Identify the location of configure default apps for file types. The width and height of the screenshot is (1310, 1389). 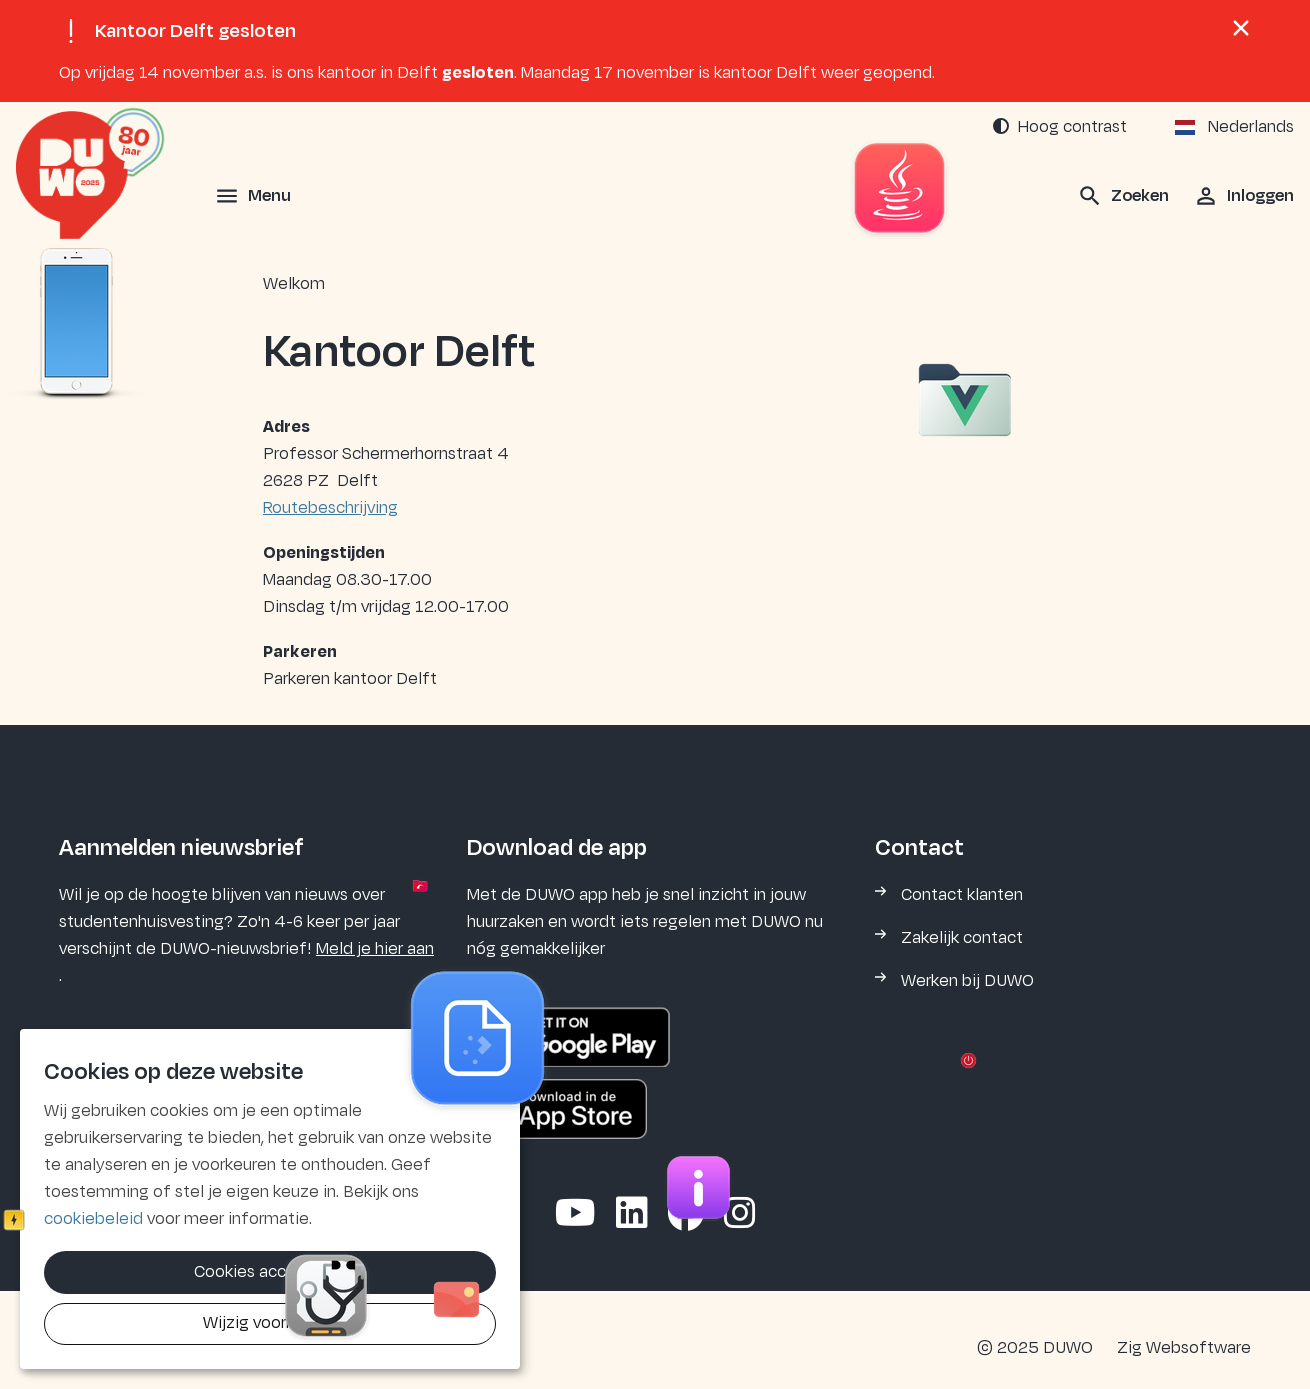
(477, 1040).